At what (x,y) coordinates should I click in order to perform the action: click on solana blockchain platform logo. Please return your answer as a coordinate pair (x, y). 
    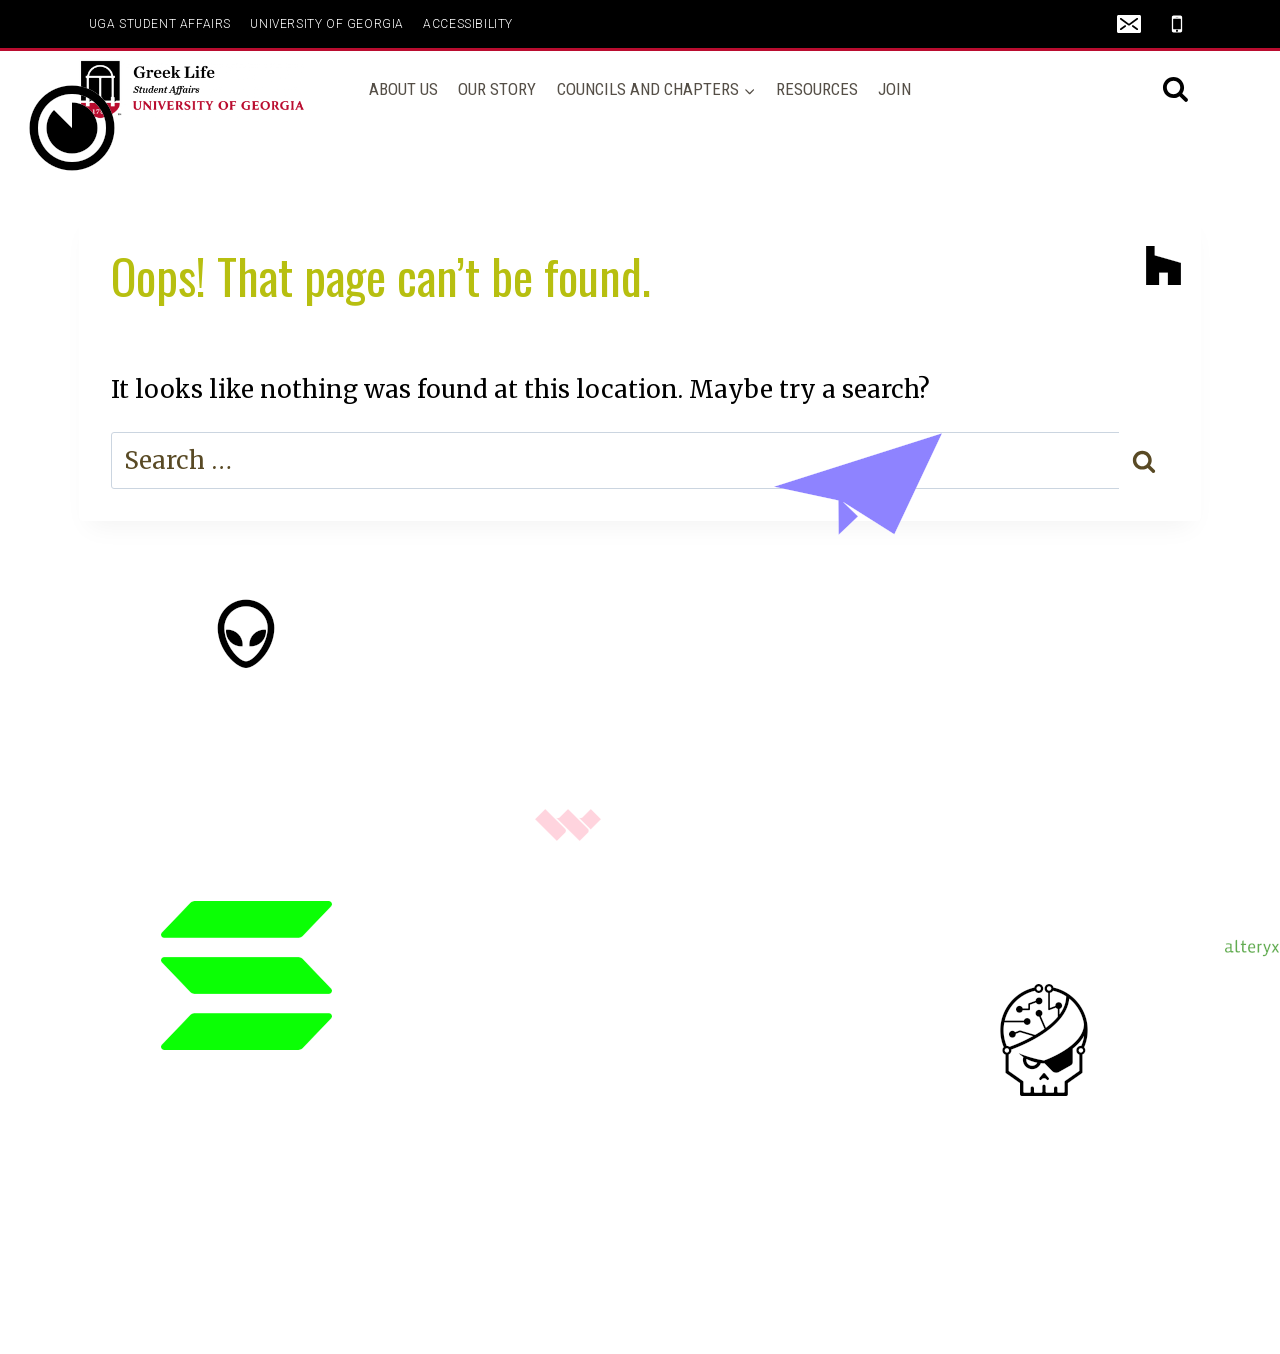
    Looking at the image, I should click on (246, 975).